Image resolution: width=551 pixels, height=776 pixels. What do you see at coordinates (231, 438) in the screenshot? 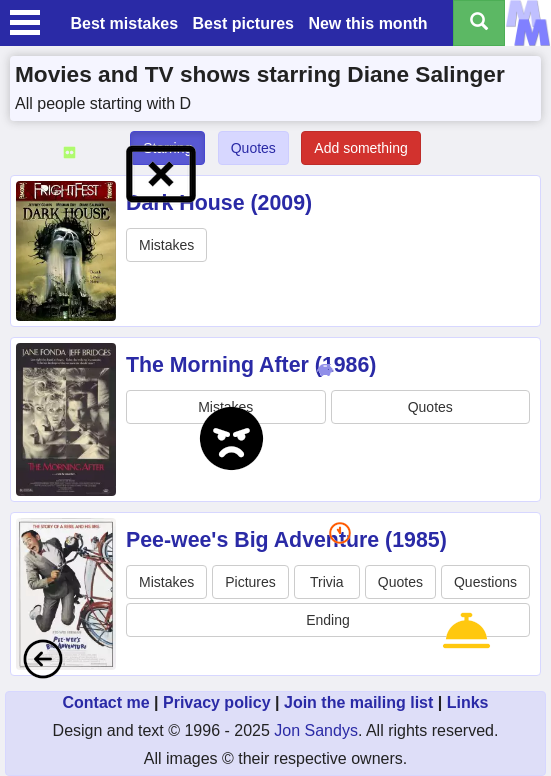
I see `react to a post with anger` at bounding box center [231, 438].